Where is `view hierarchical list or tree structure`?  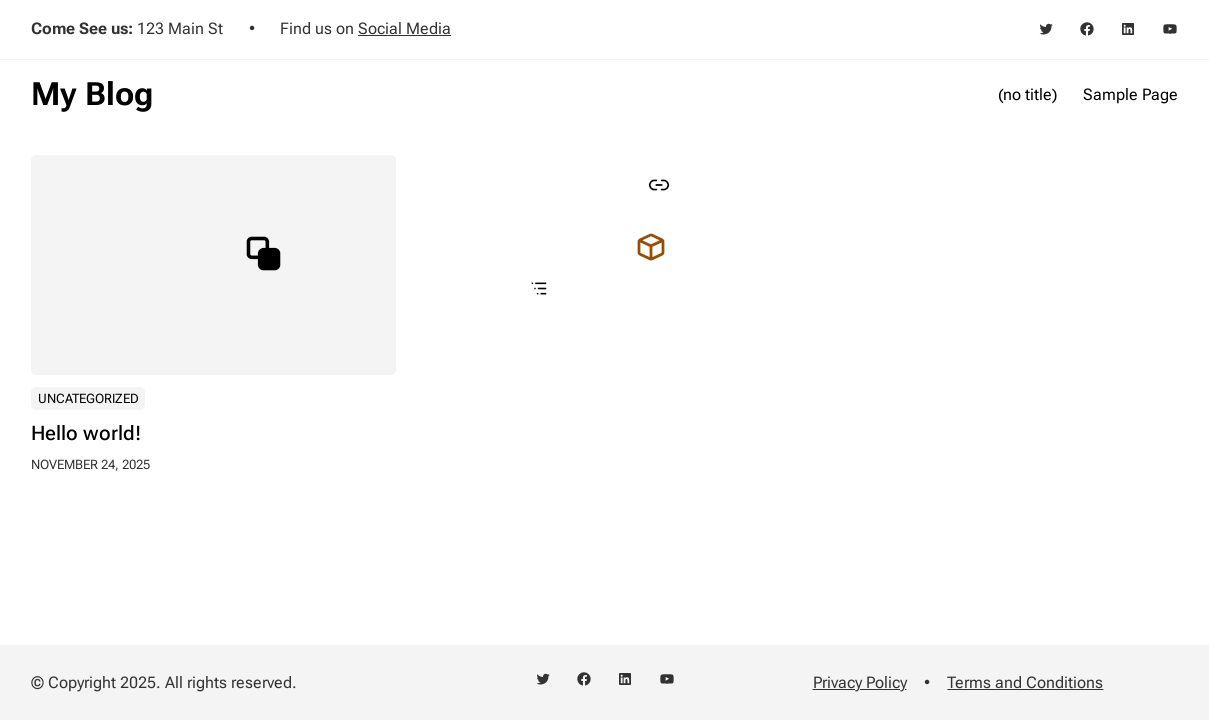 view hierarchical list or tree structure is located at coordinates (538, 288).